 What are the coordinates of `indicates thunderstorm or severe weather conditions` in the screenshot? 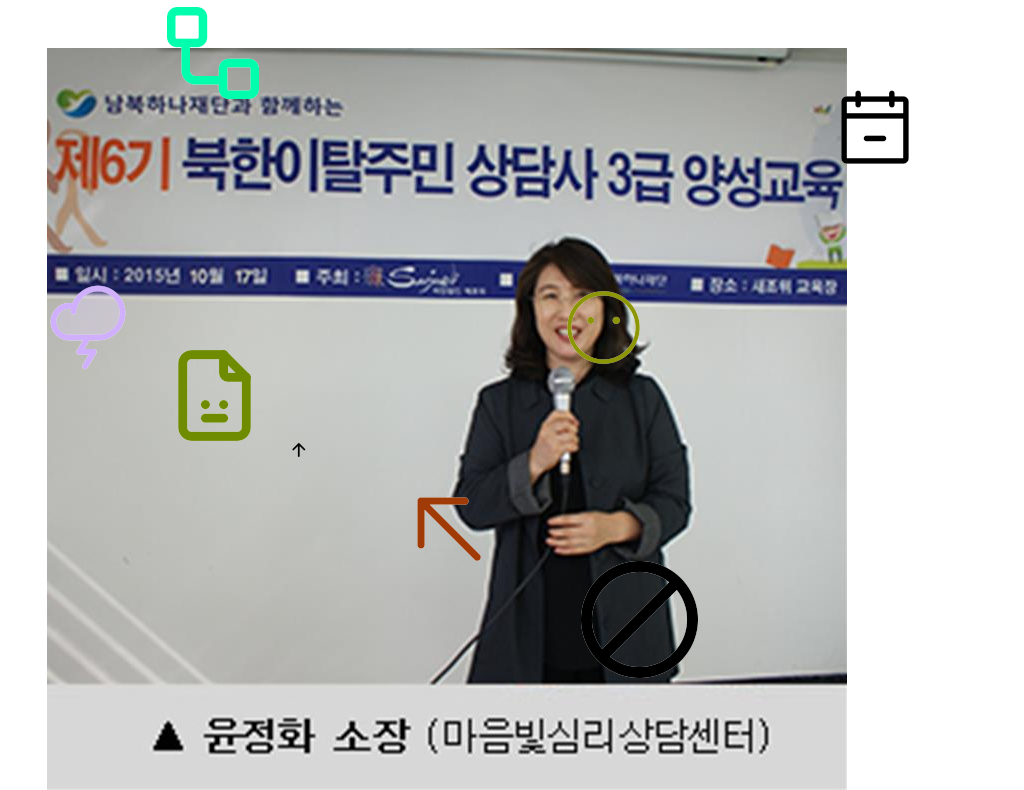 It's located at (88, 326).